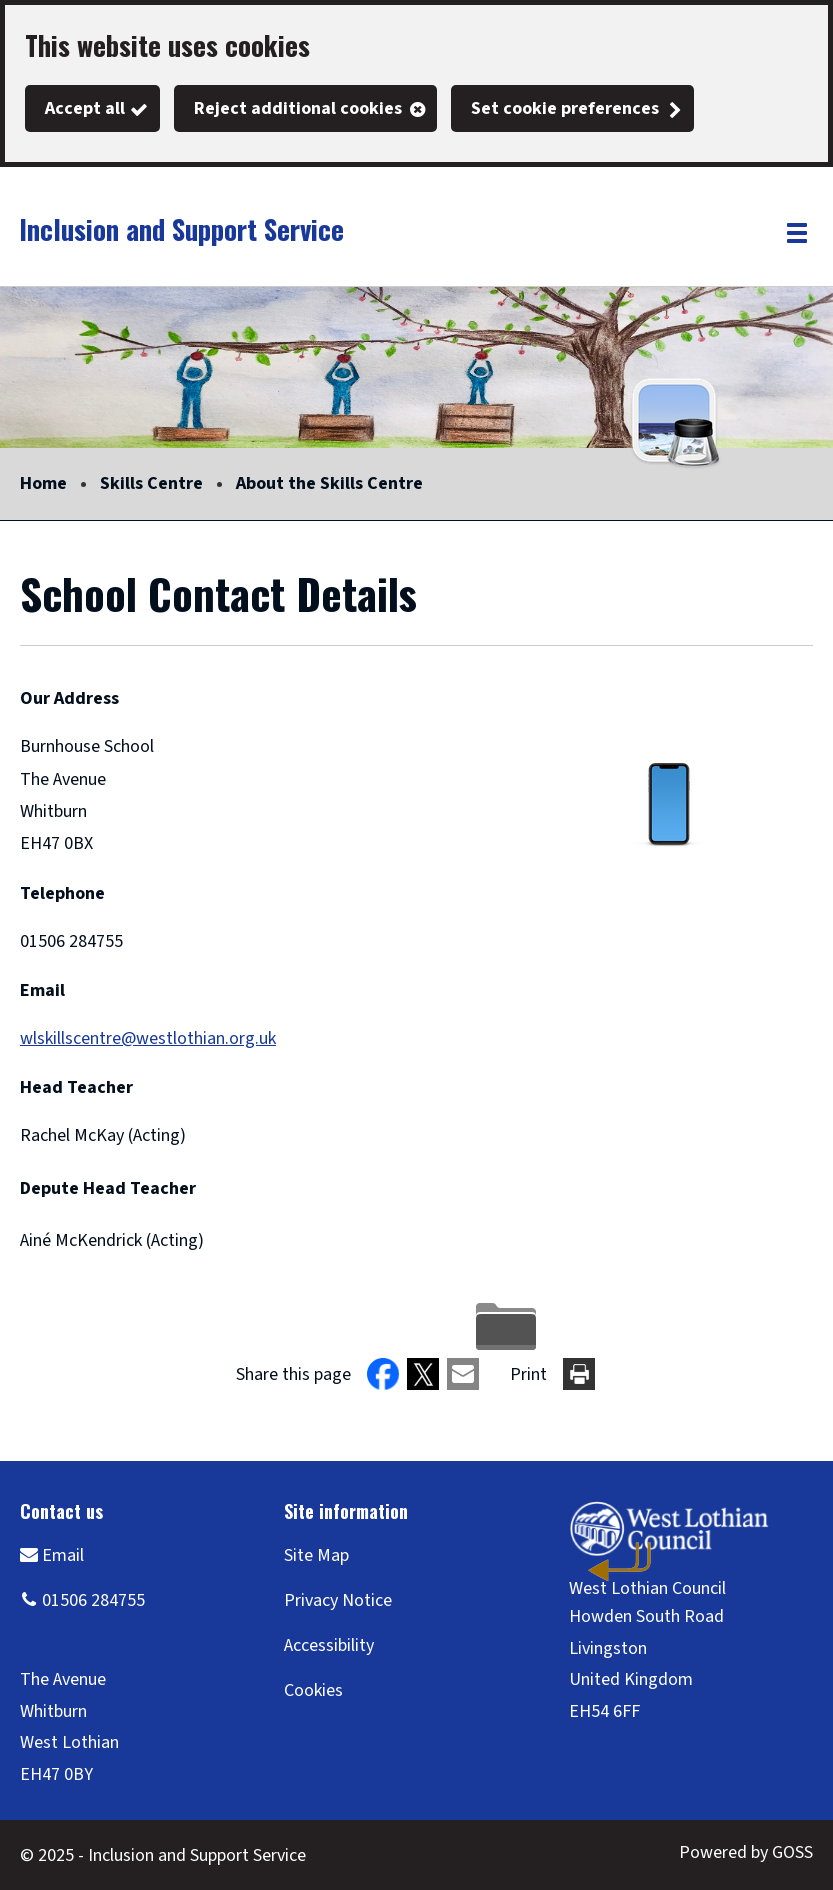  What do you see at coordinates (669, 805) in the screenshot?
I see `iPhone 11 device icon` at bounding box center [669, 805].